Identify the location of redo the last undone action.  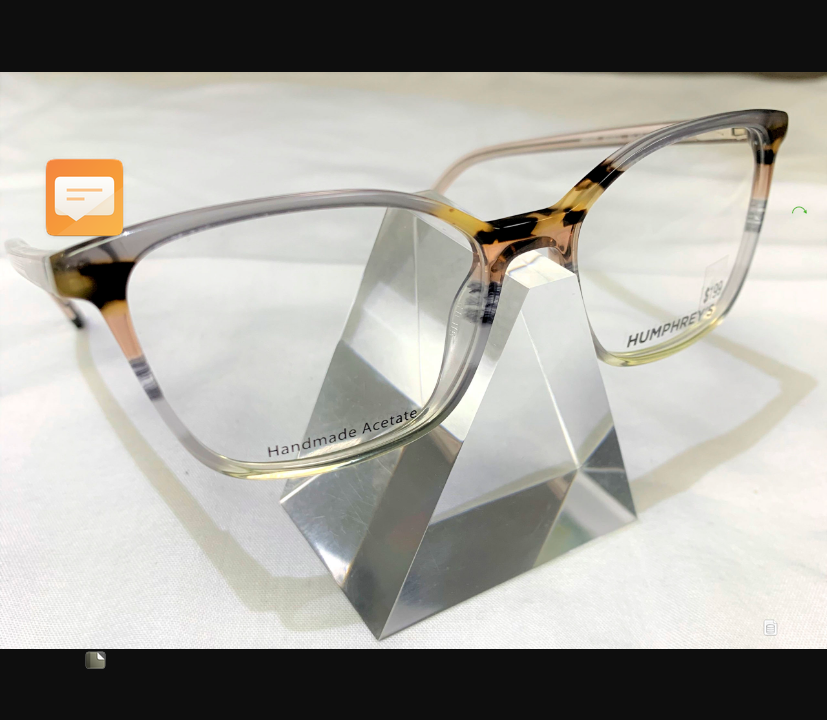
(799, 210).